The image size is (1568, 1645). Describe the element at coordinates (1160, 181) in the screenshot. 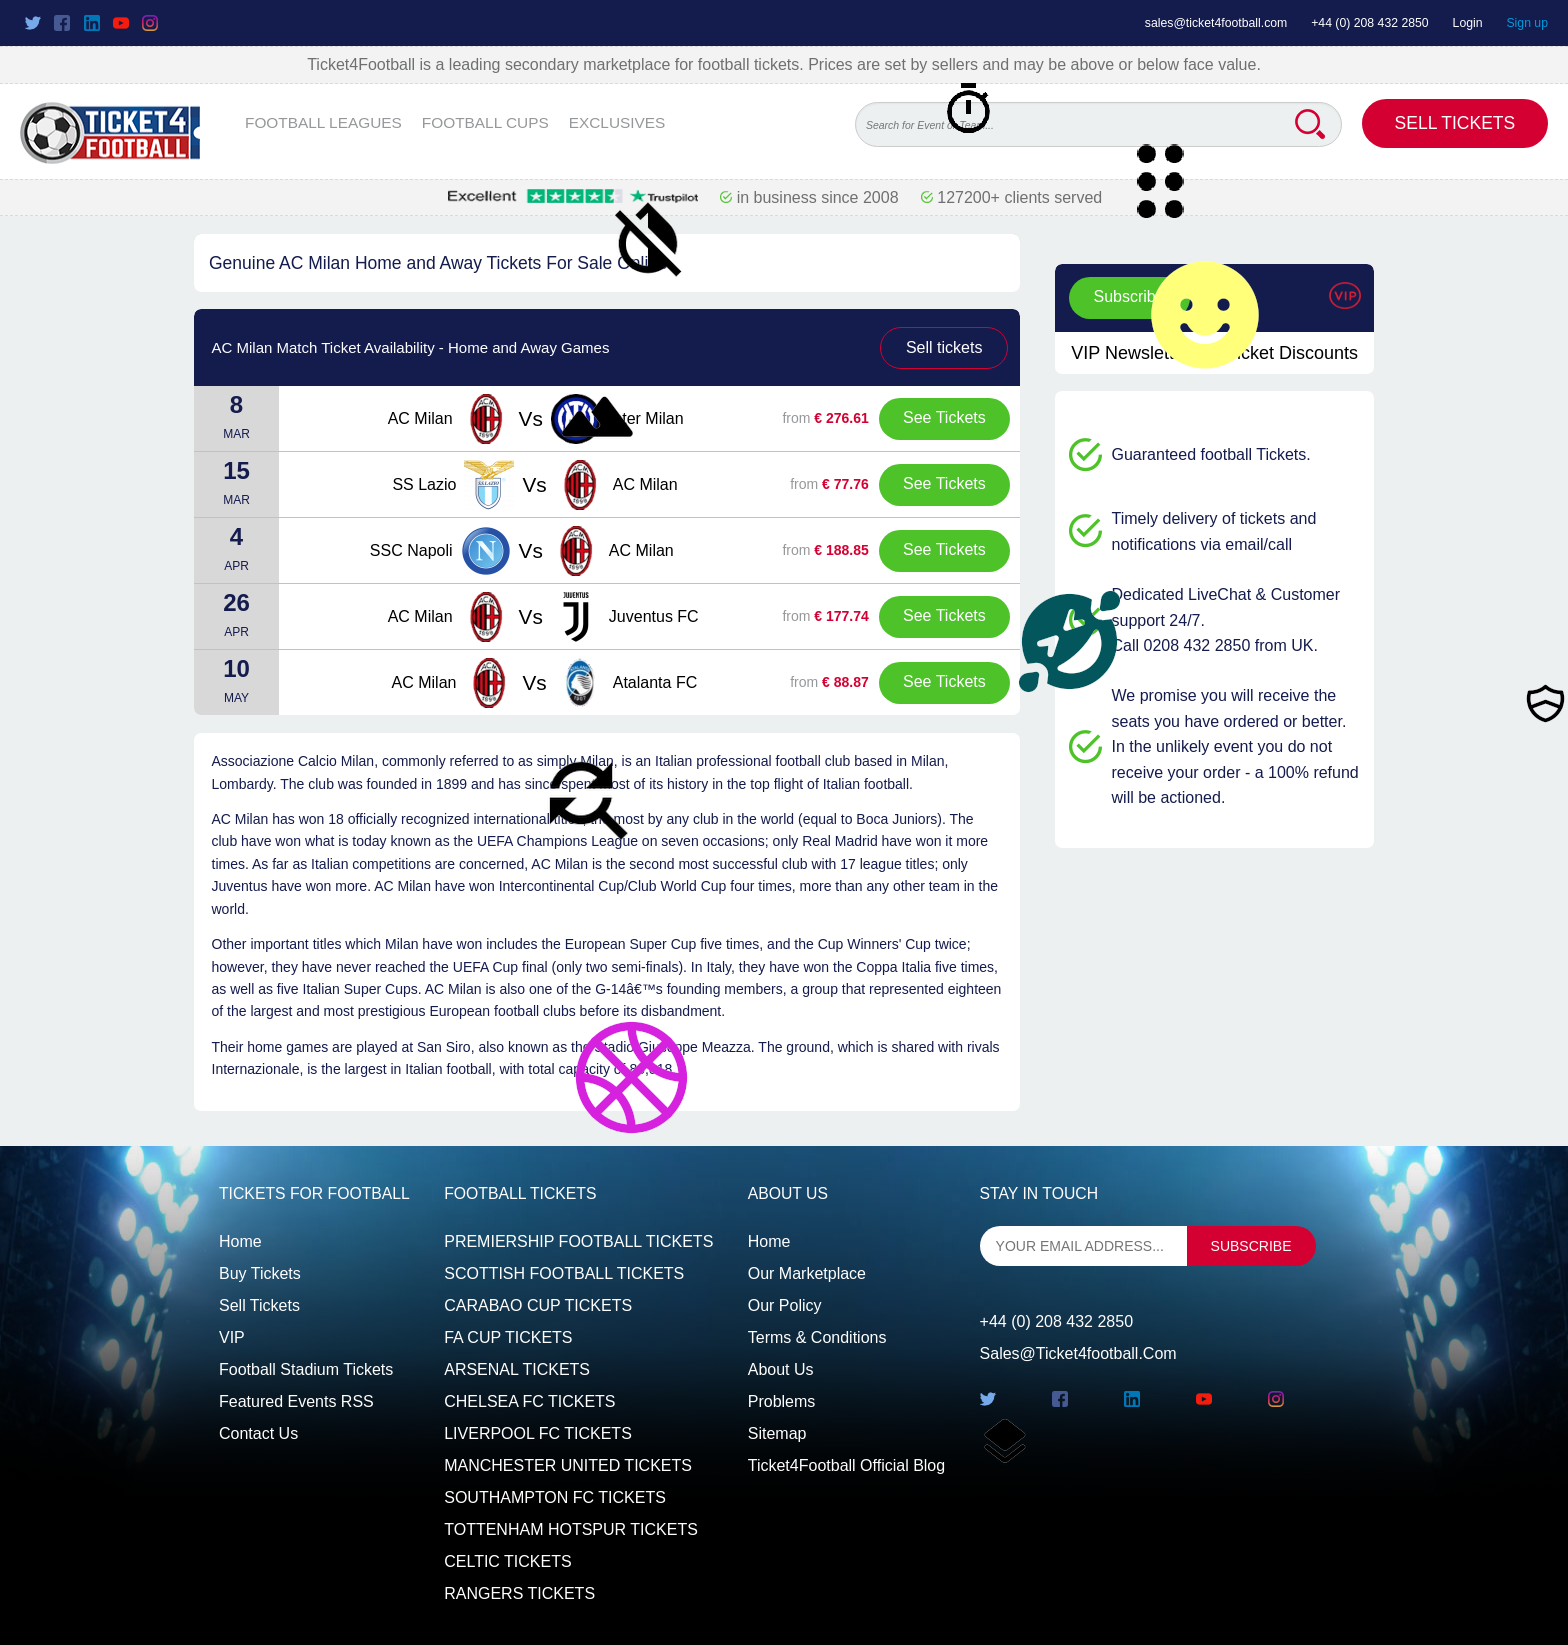

I see `drag to reorder this item` at that location.